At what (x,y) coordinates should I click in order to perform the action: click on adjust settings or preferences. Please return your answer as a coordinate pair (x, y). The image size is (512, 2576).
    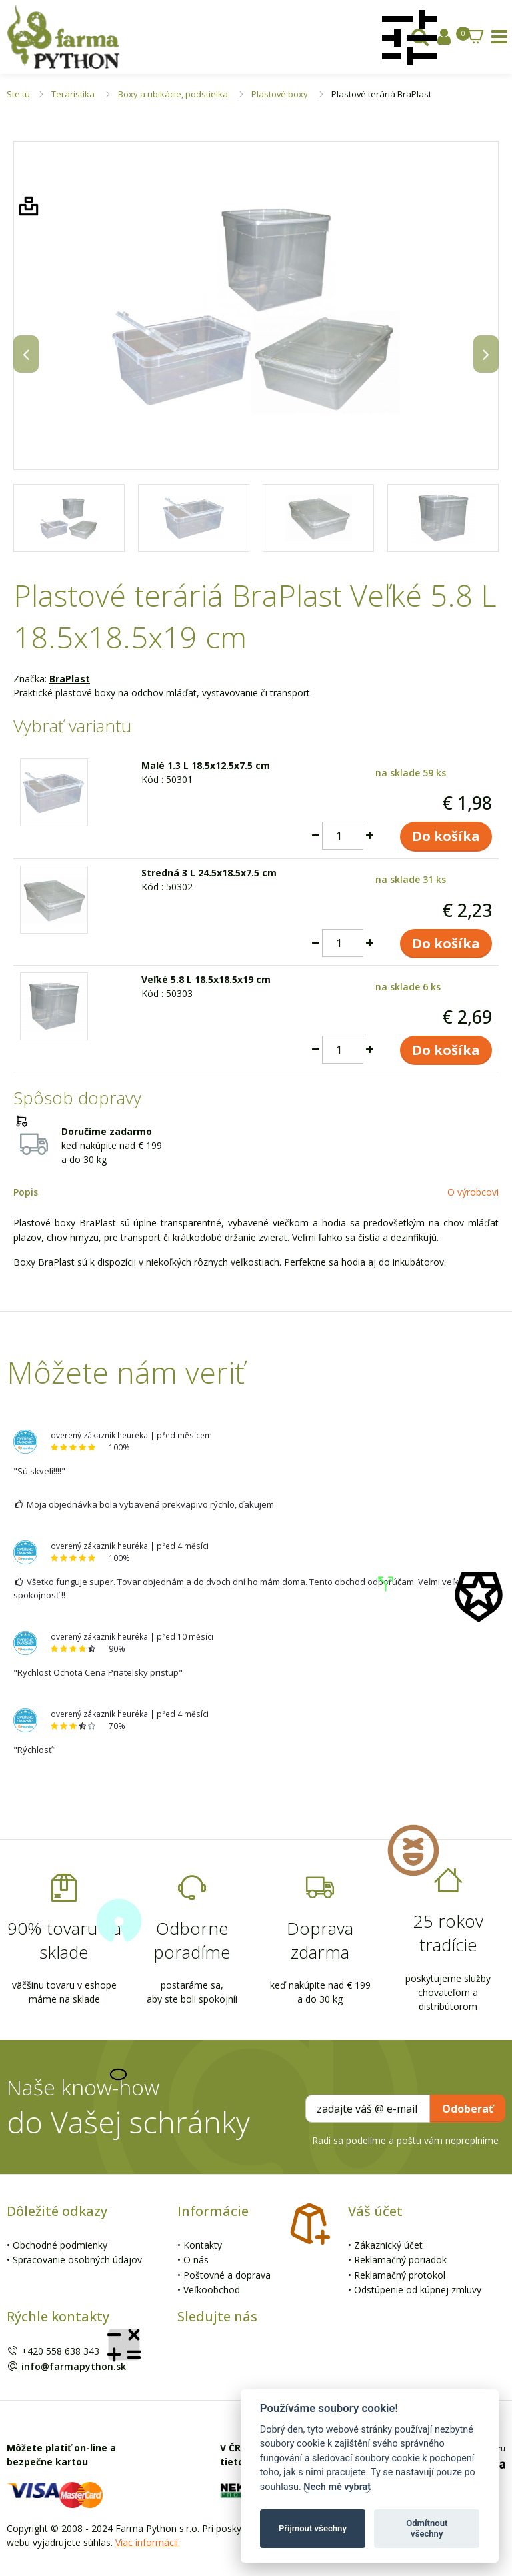
    Looking at the image, I should click on (409, 37).